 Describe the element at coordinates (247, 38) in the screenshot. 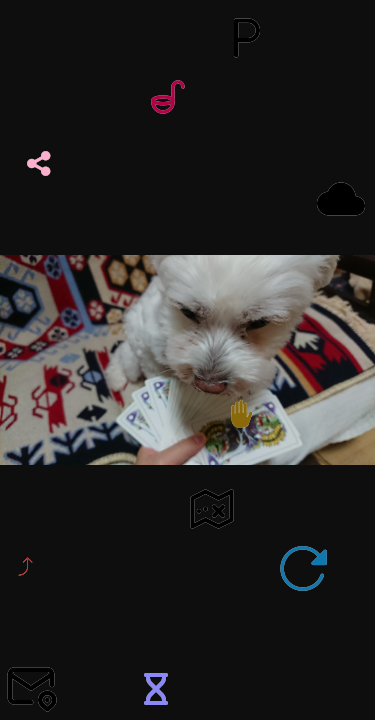

I see `indicates parking availability or location` at that location.